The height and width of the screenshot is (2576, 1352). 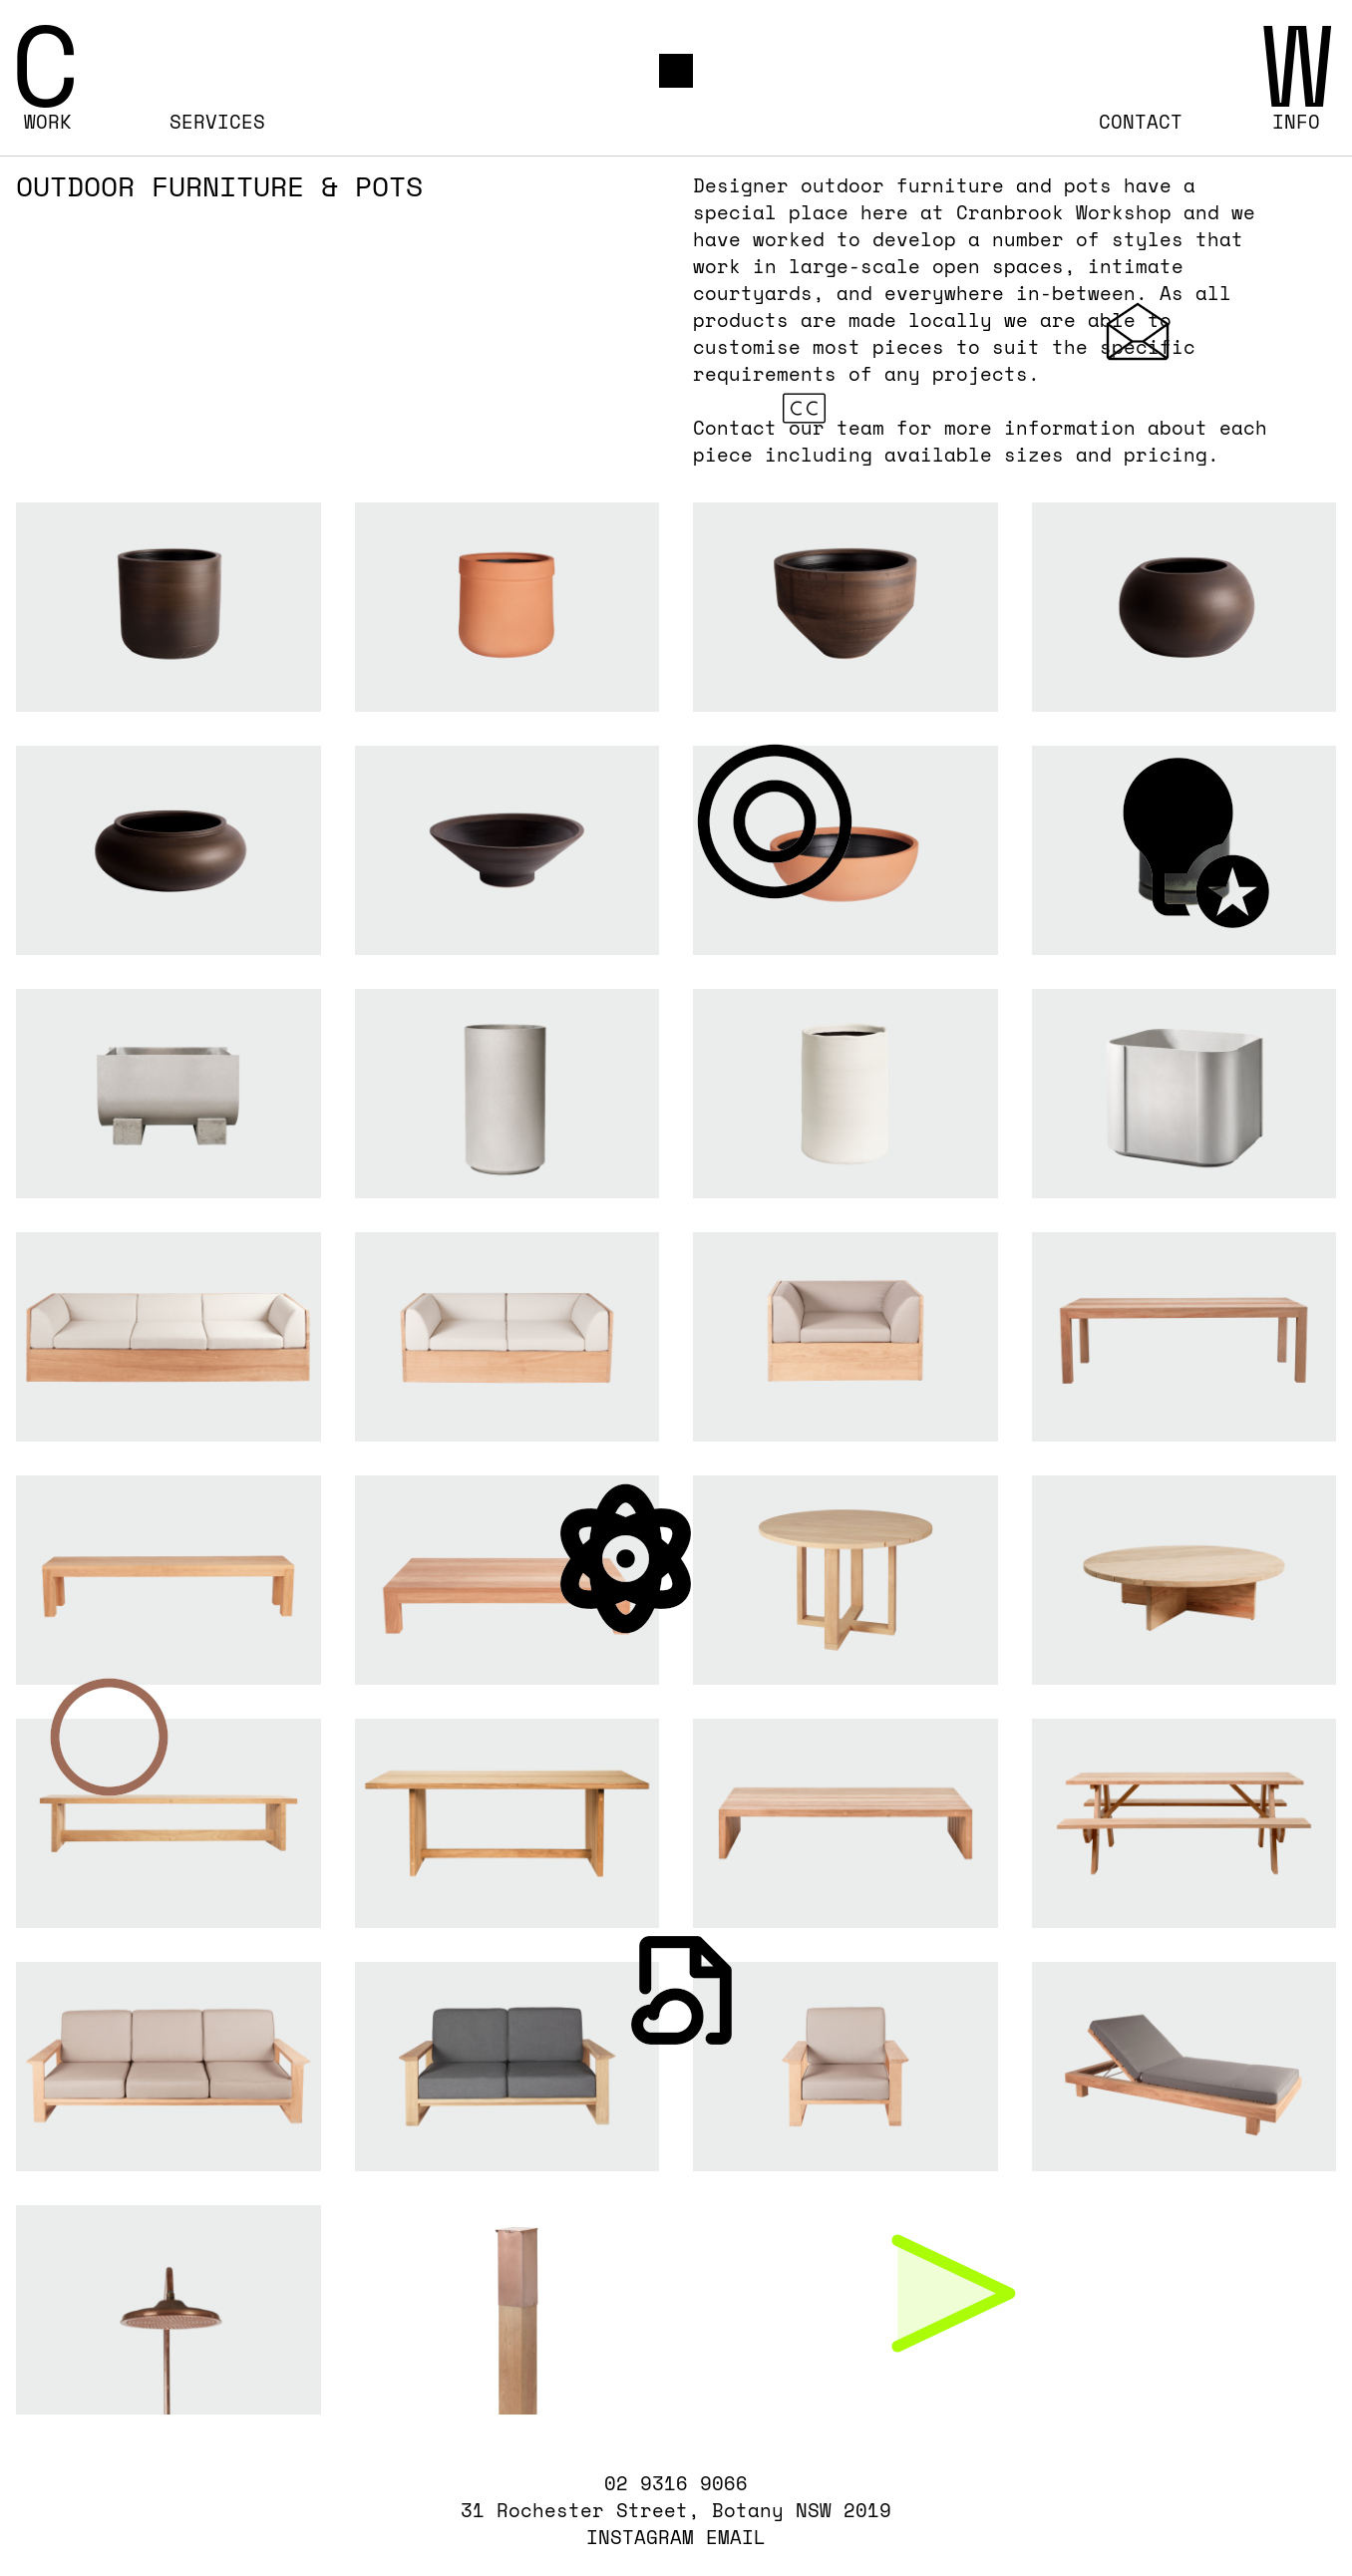 What do you see at coordinates (1183, 842) in the screenshot?
I see `apply suggested quick fix automatically` at bounding box center [1183, 842].